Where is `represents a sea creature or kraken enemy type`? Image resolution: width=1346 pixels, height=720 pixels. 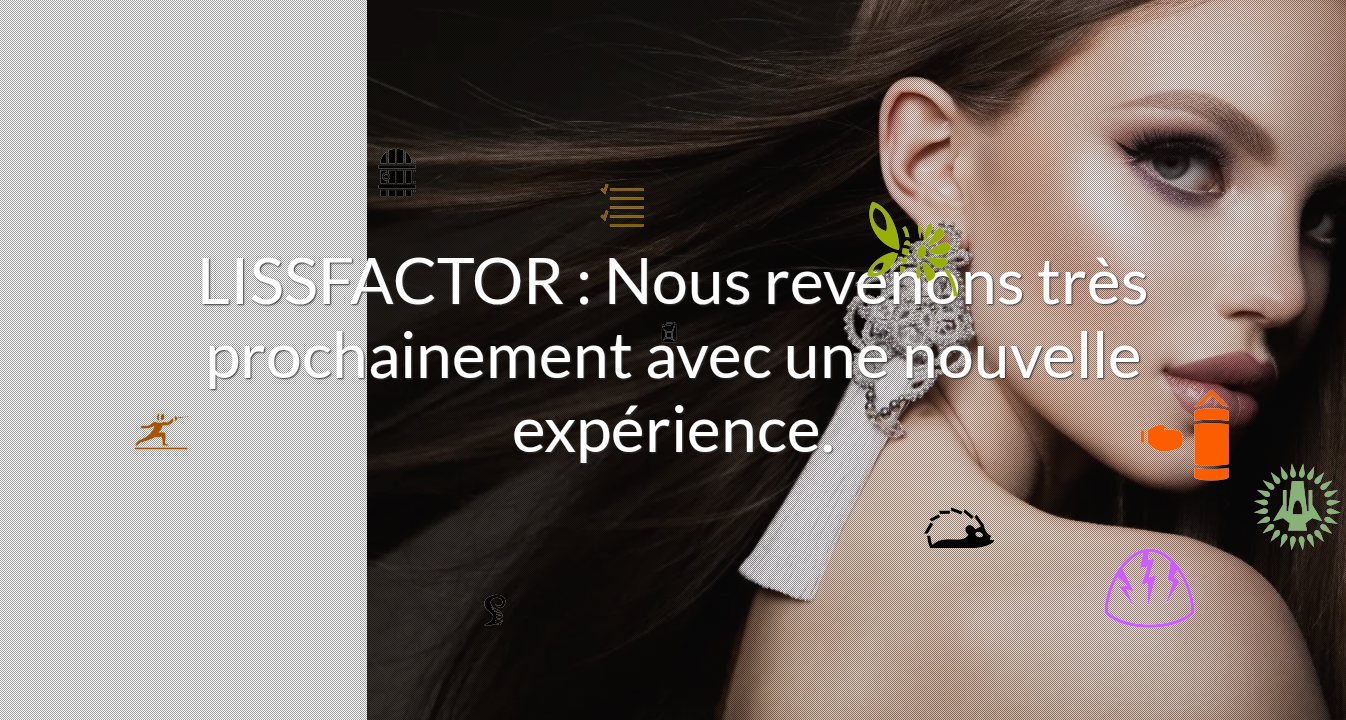 represents a sea creature or kraken enemy type is located at coordinates (494, 610).